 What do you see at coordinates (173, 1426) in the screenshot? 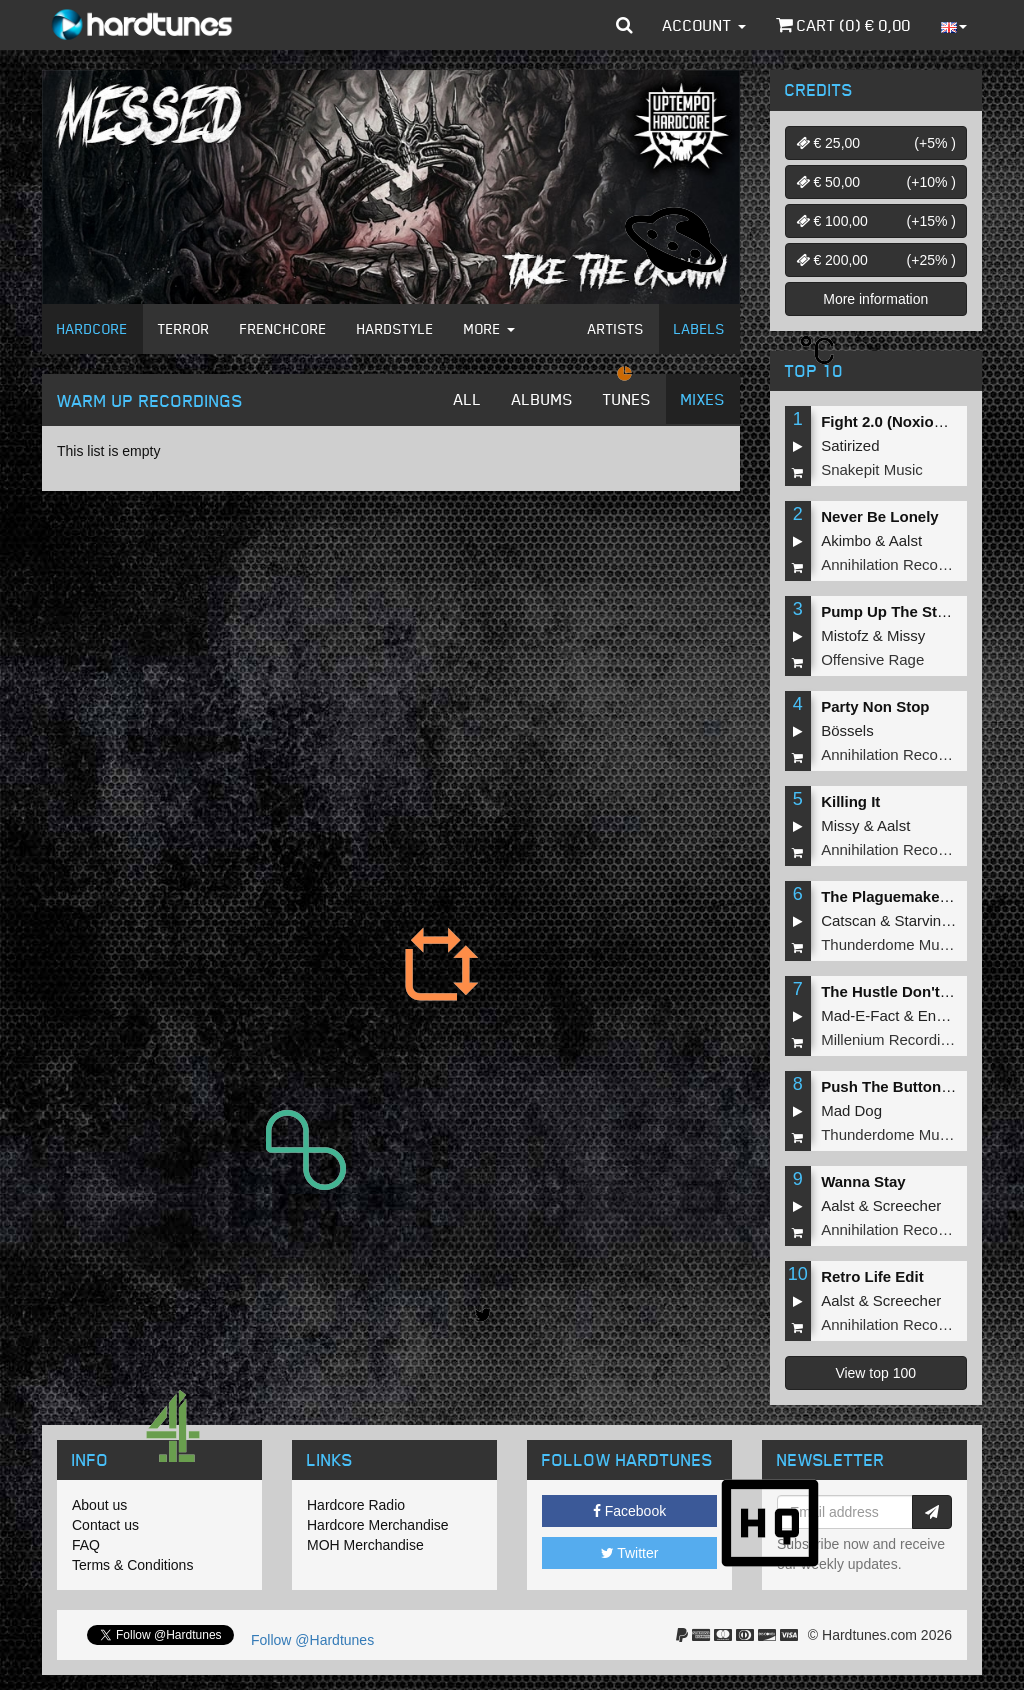
I see `Channel 4 logo` at bounding box center [173, 1426].